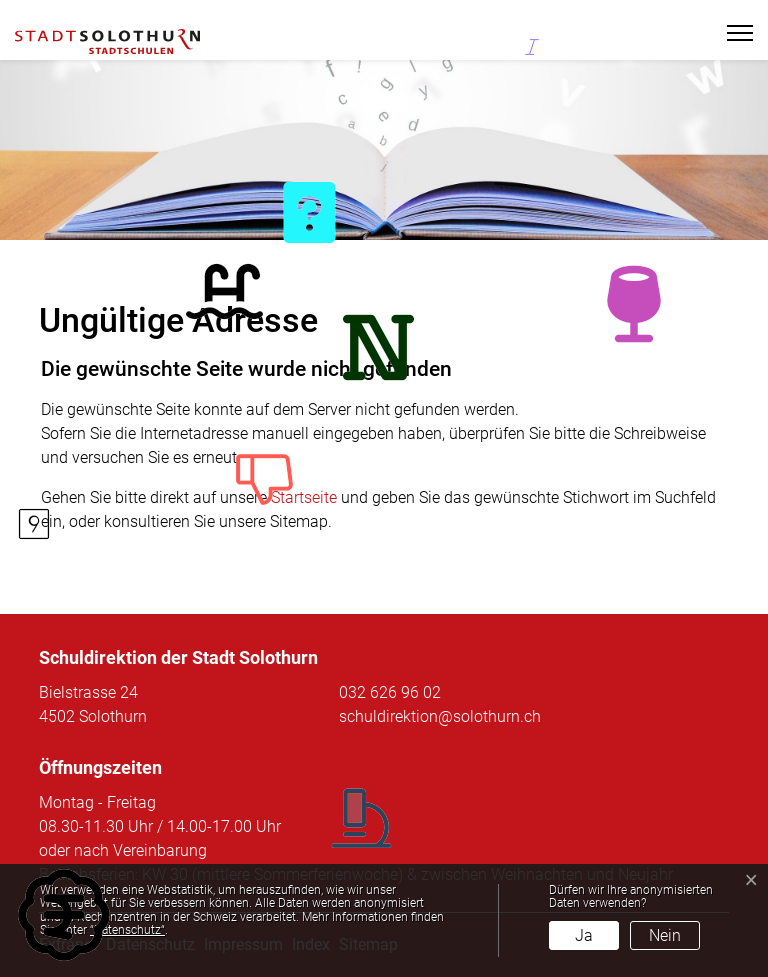 The image size is (768, 977). I want to click on dislike or downvote content, so click(264, 476).